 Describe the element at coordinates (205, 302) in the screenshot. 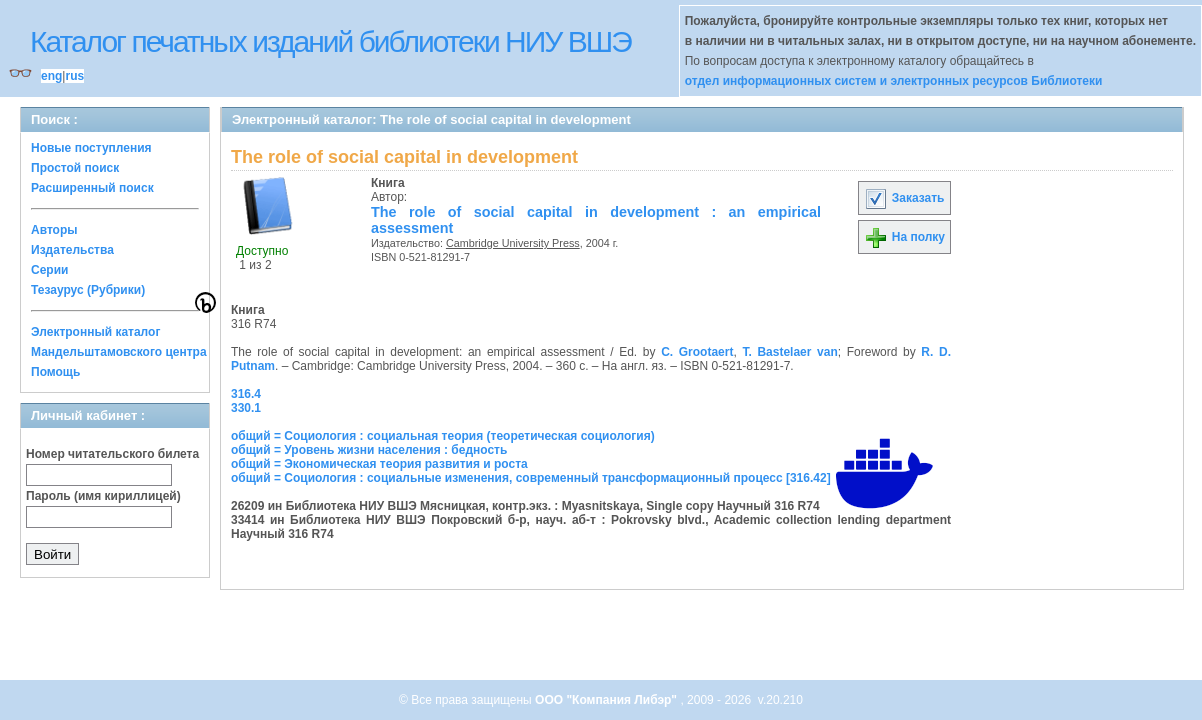

I see `open bitly link shortening service` at that location.